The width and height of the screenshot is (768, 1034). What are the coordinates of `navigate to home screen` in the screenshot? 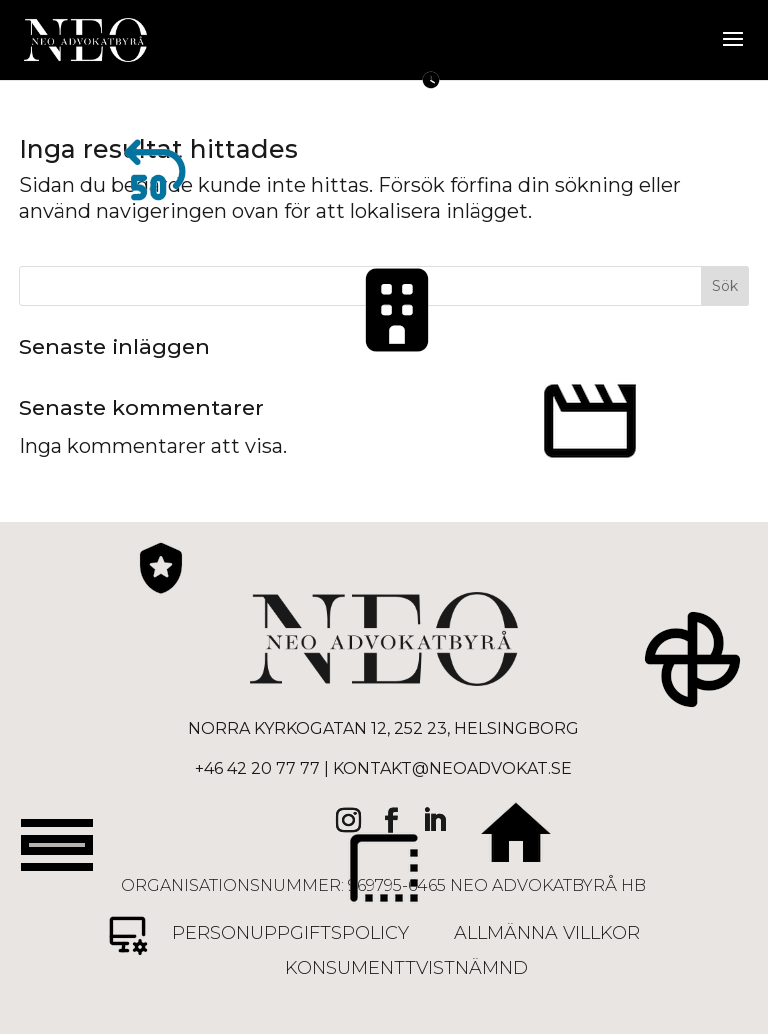 It's located at (516, 834).